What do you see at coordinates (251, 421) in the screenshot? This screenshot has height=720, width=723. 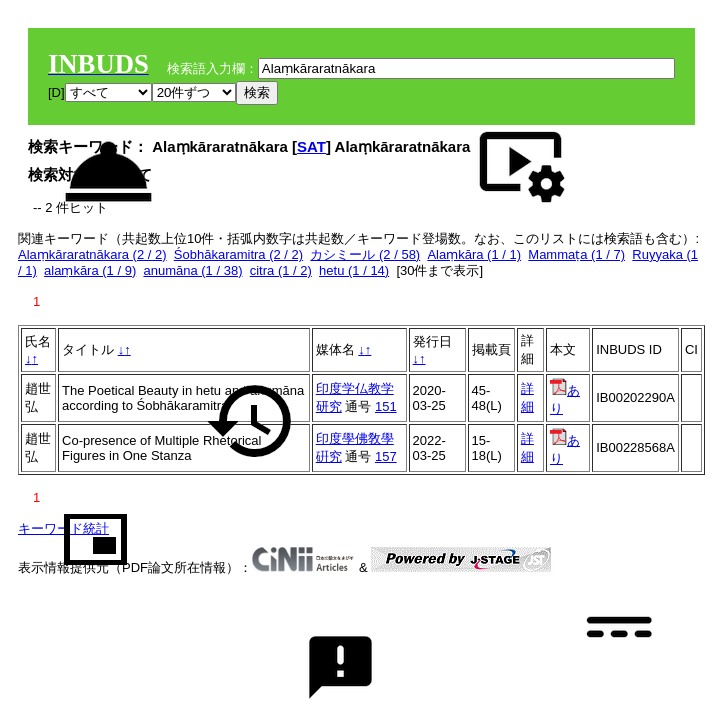 I see `view browsing or activity history` at bounding box center [251, 421].